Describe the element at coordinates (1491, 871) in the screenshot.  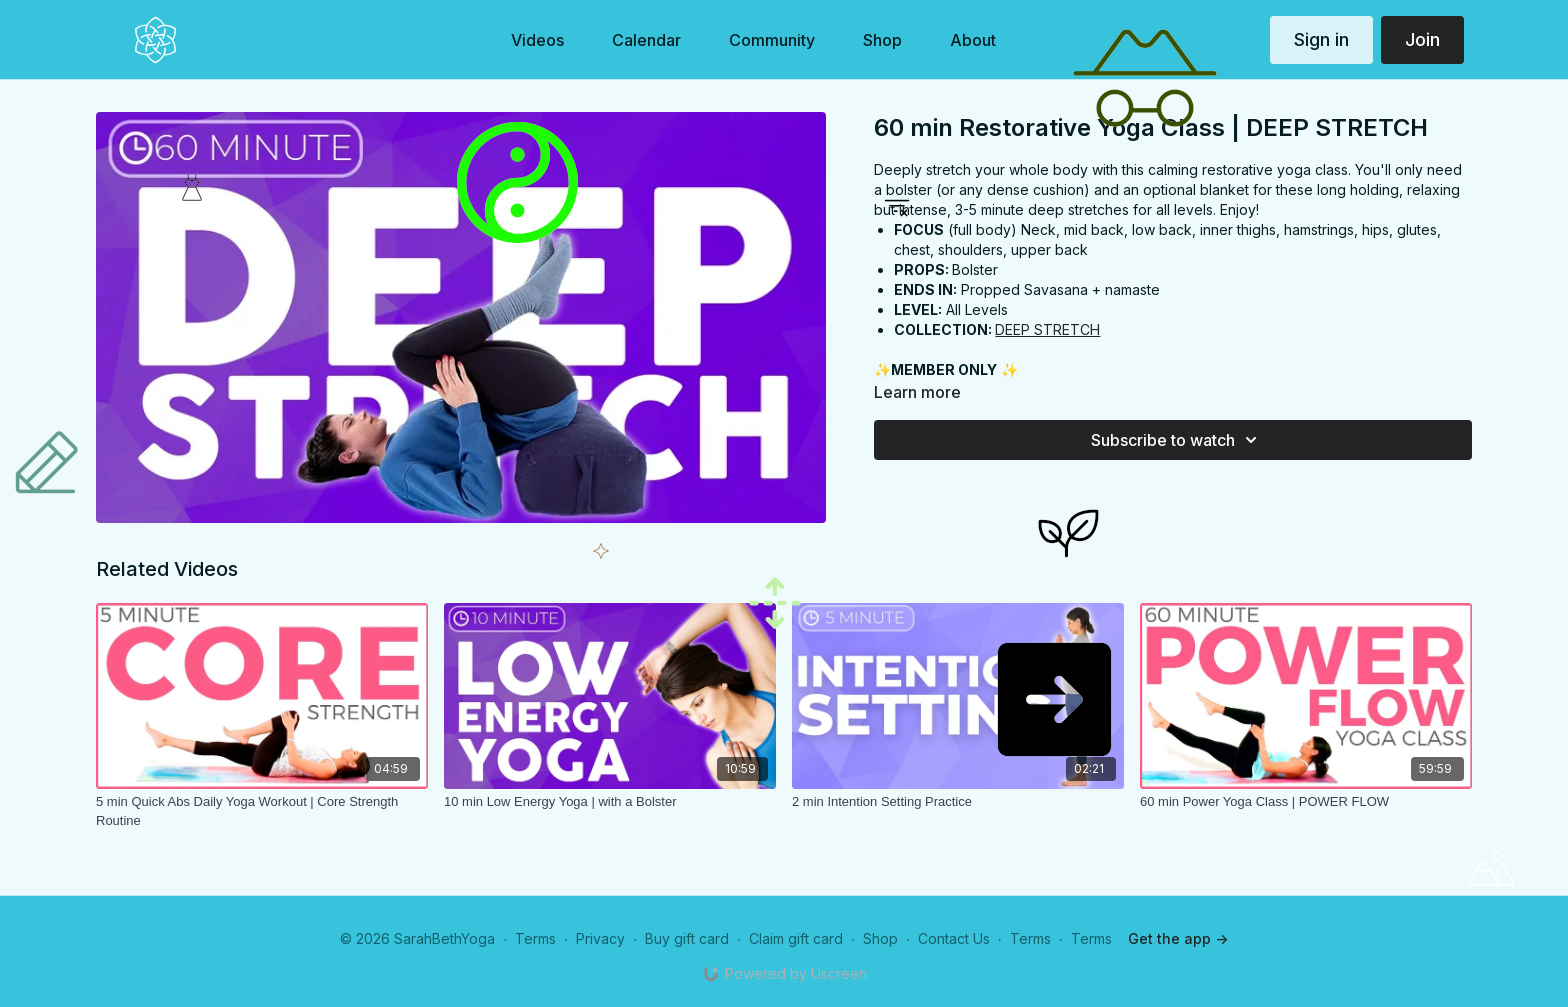
I see `view landscape or nature photos` at that location.